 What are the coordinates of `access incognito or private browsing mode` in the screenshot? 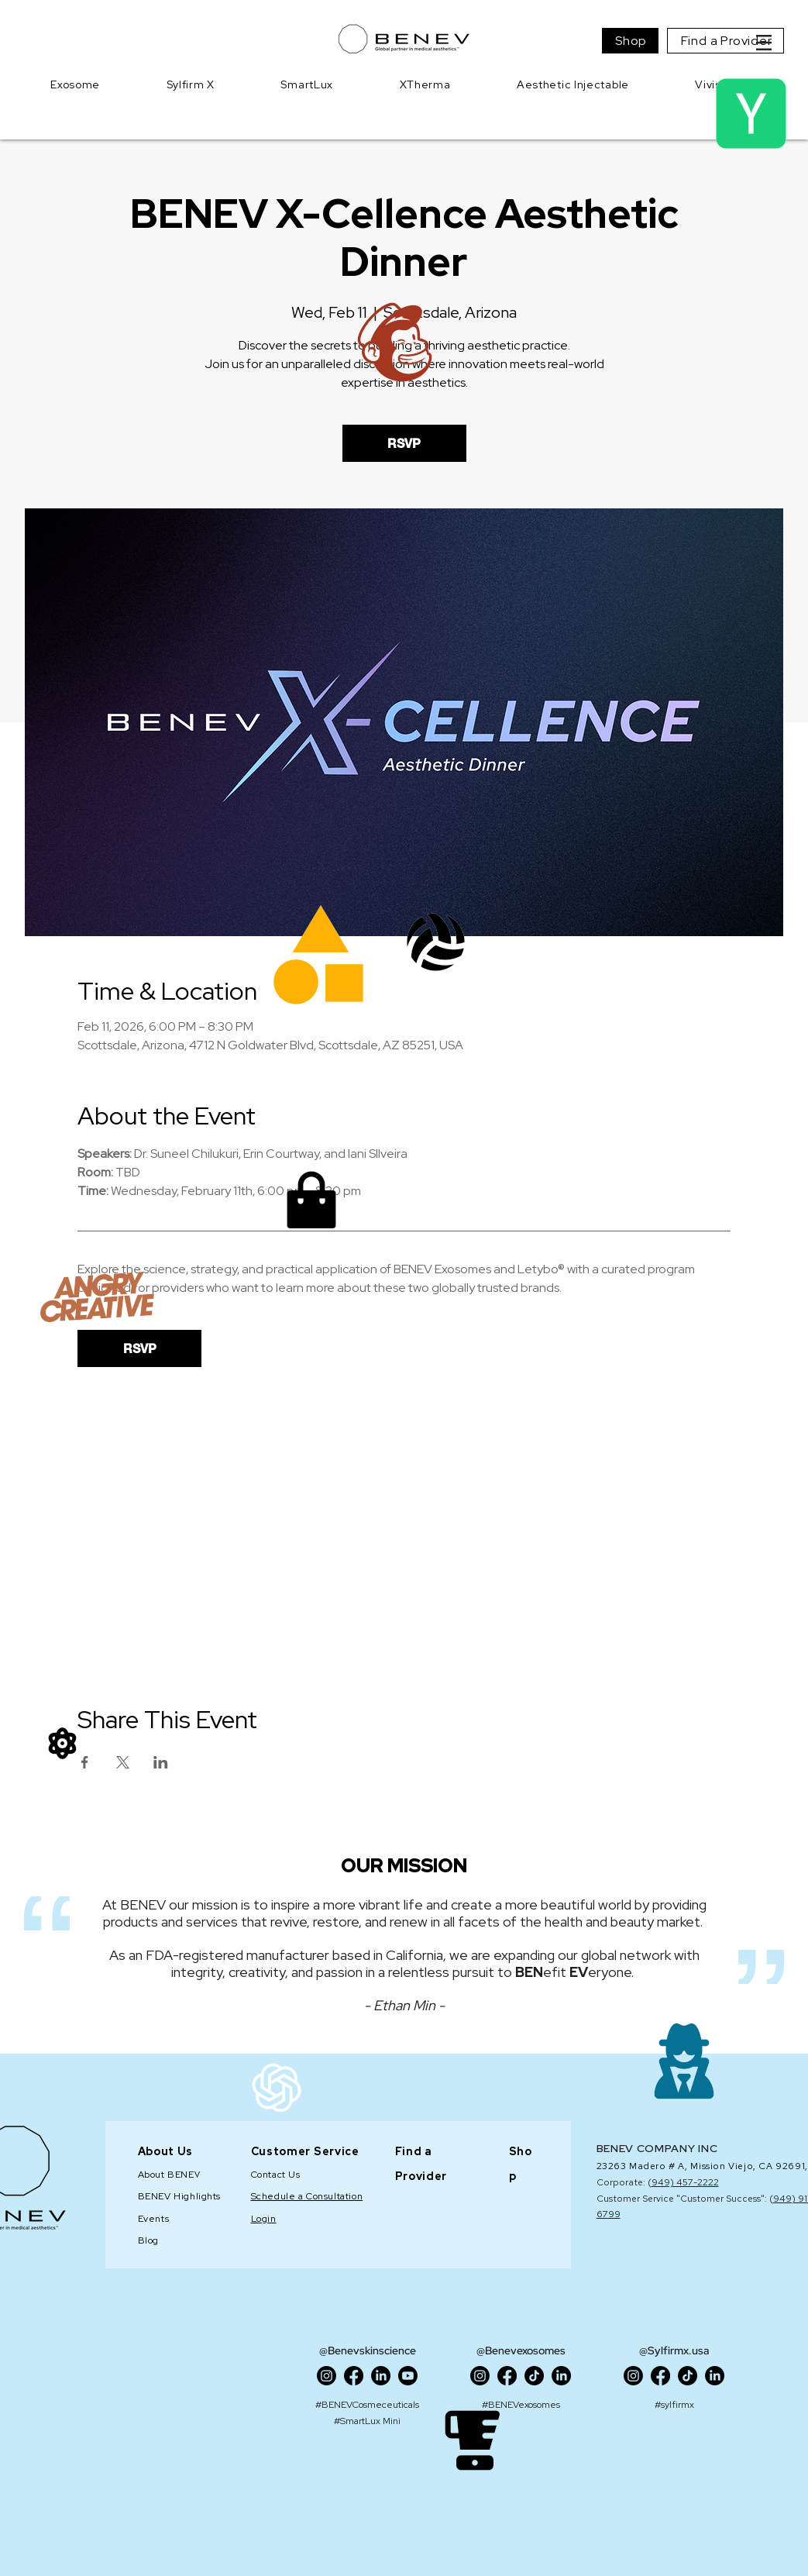 It's located at (684, 2062).